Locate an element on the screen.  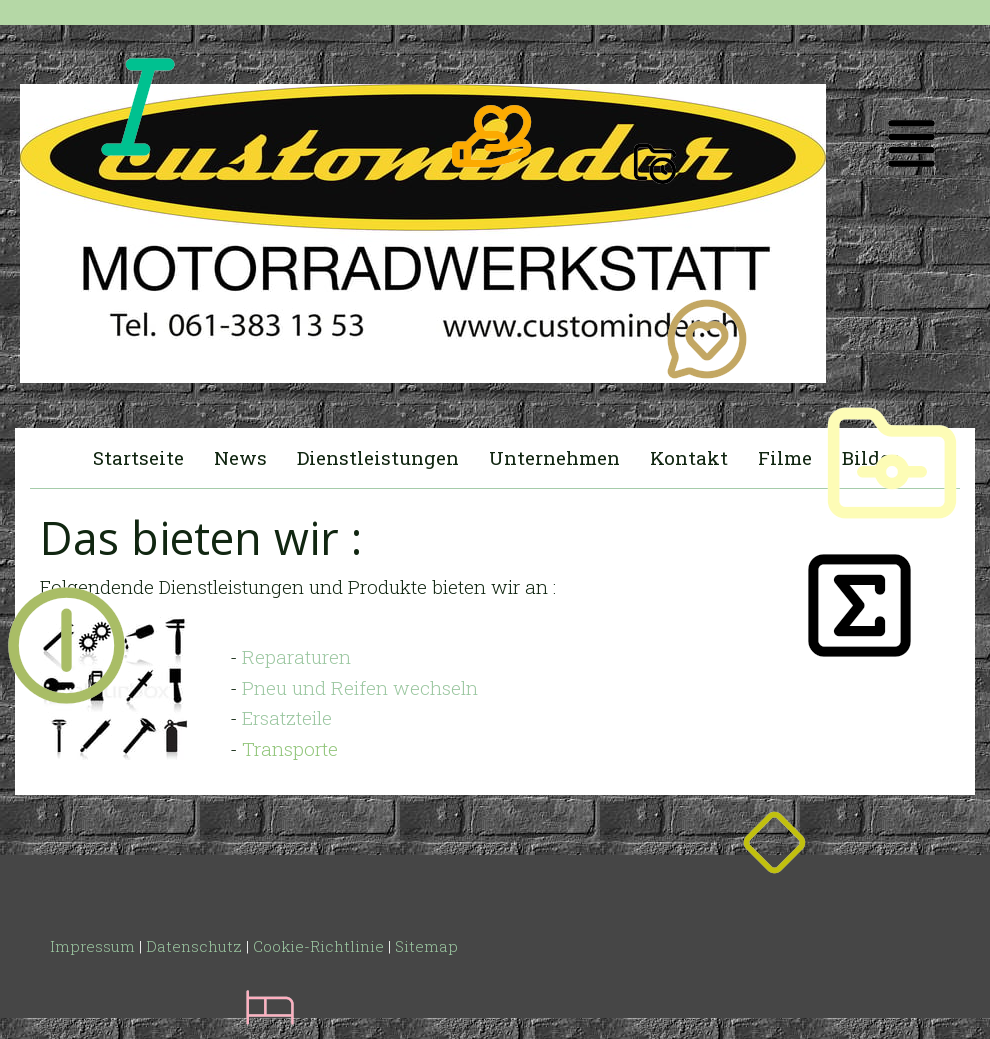
view file history or recent activity is located at coordinates (655, 163).